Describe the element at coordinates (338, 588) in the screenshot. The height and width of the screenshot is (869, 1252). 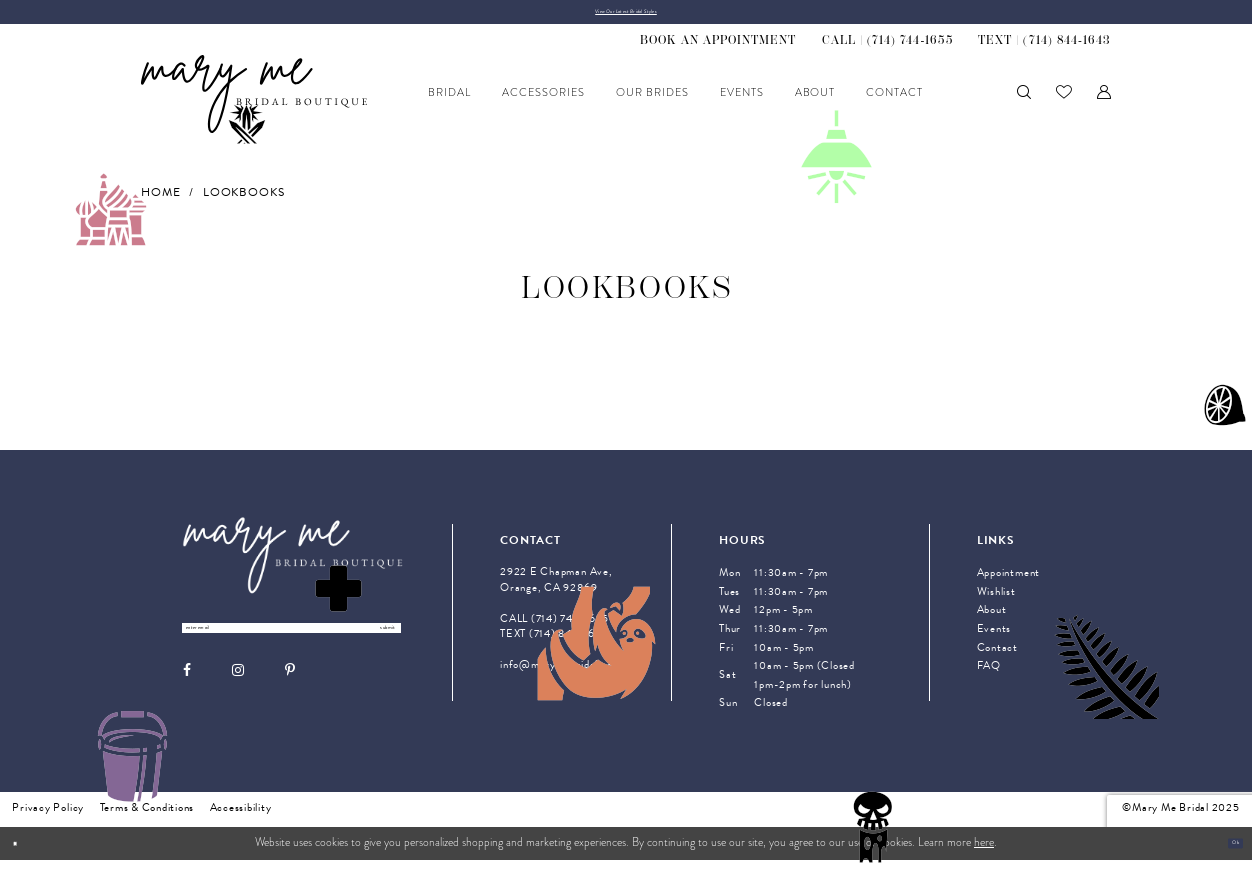
I see `indicates player health status is normal` at that location.